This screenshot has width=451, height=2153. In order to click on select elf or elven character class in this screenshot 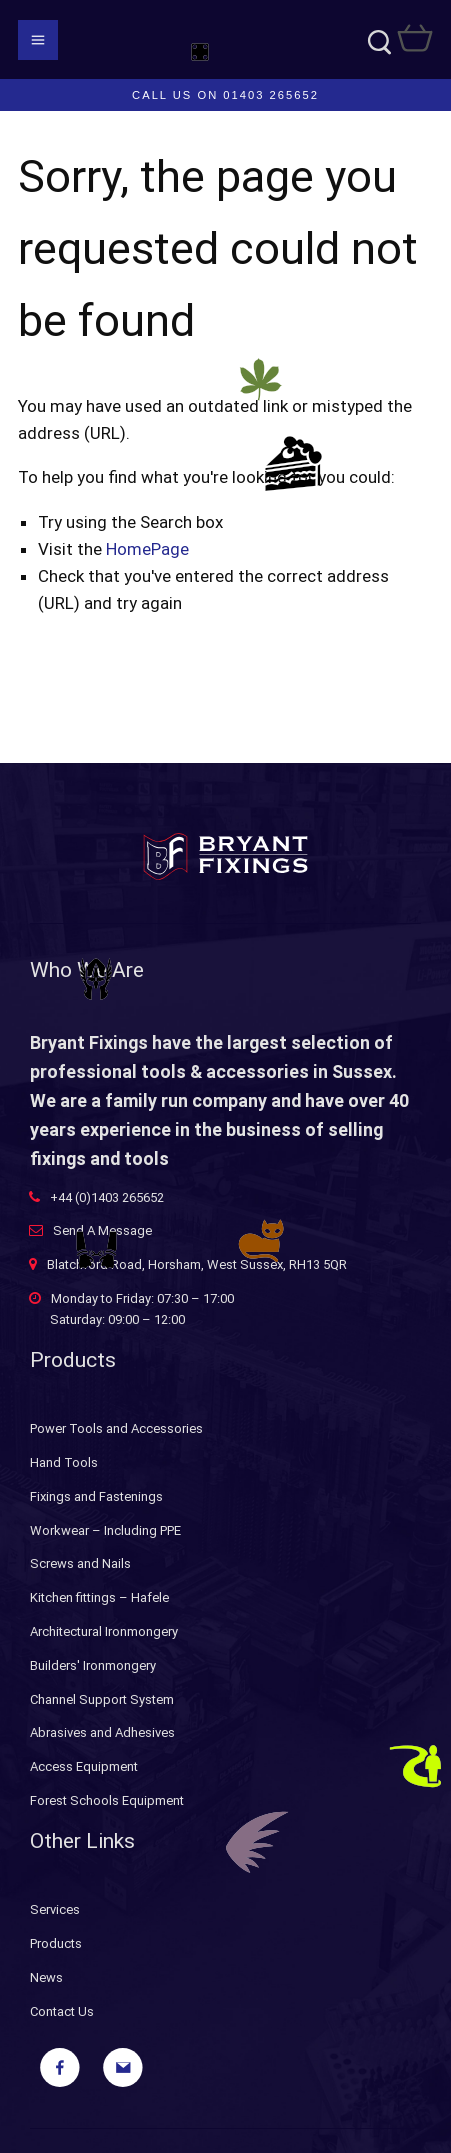, I will do `click(96, 979)`.